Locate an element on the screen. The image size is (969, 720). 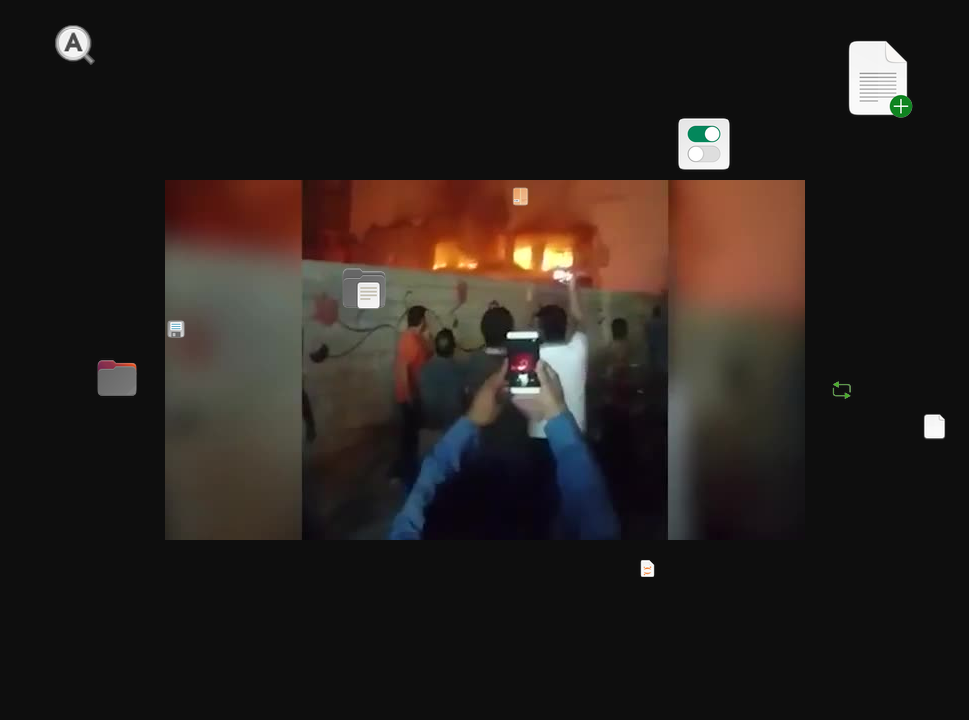
sync incoming and outgoing mail is located at coordinates (842, 390).